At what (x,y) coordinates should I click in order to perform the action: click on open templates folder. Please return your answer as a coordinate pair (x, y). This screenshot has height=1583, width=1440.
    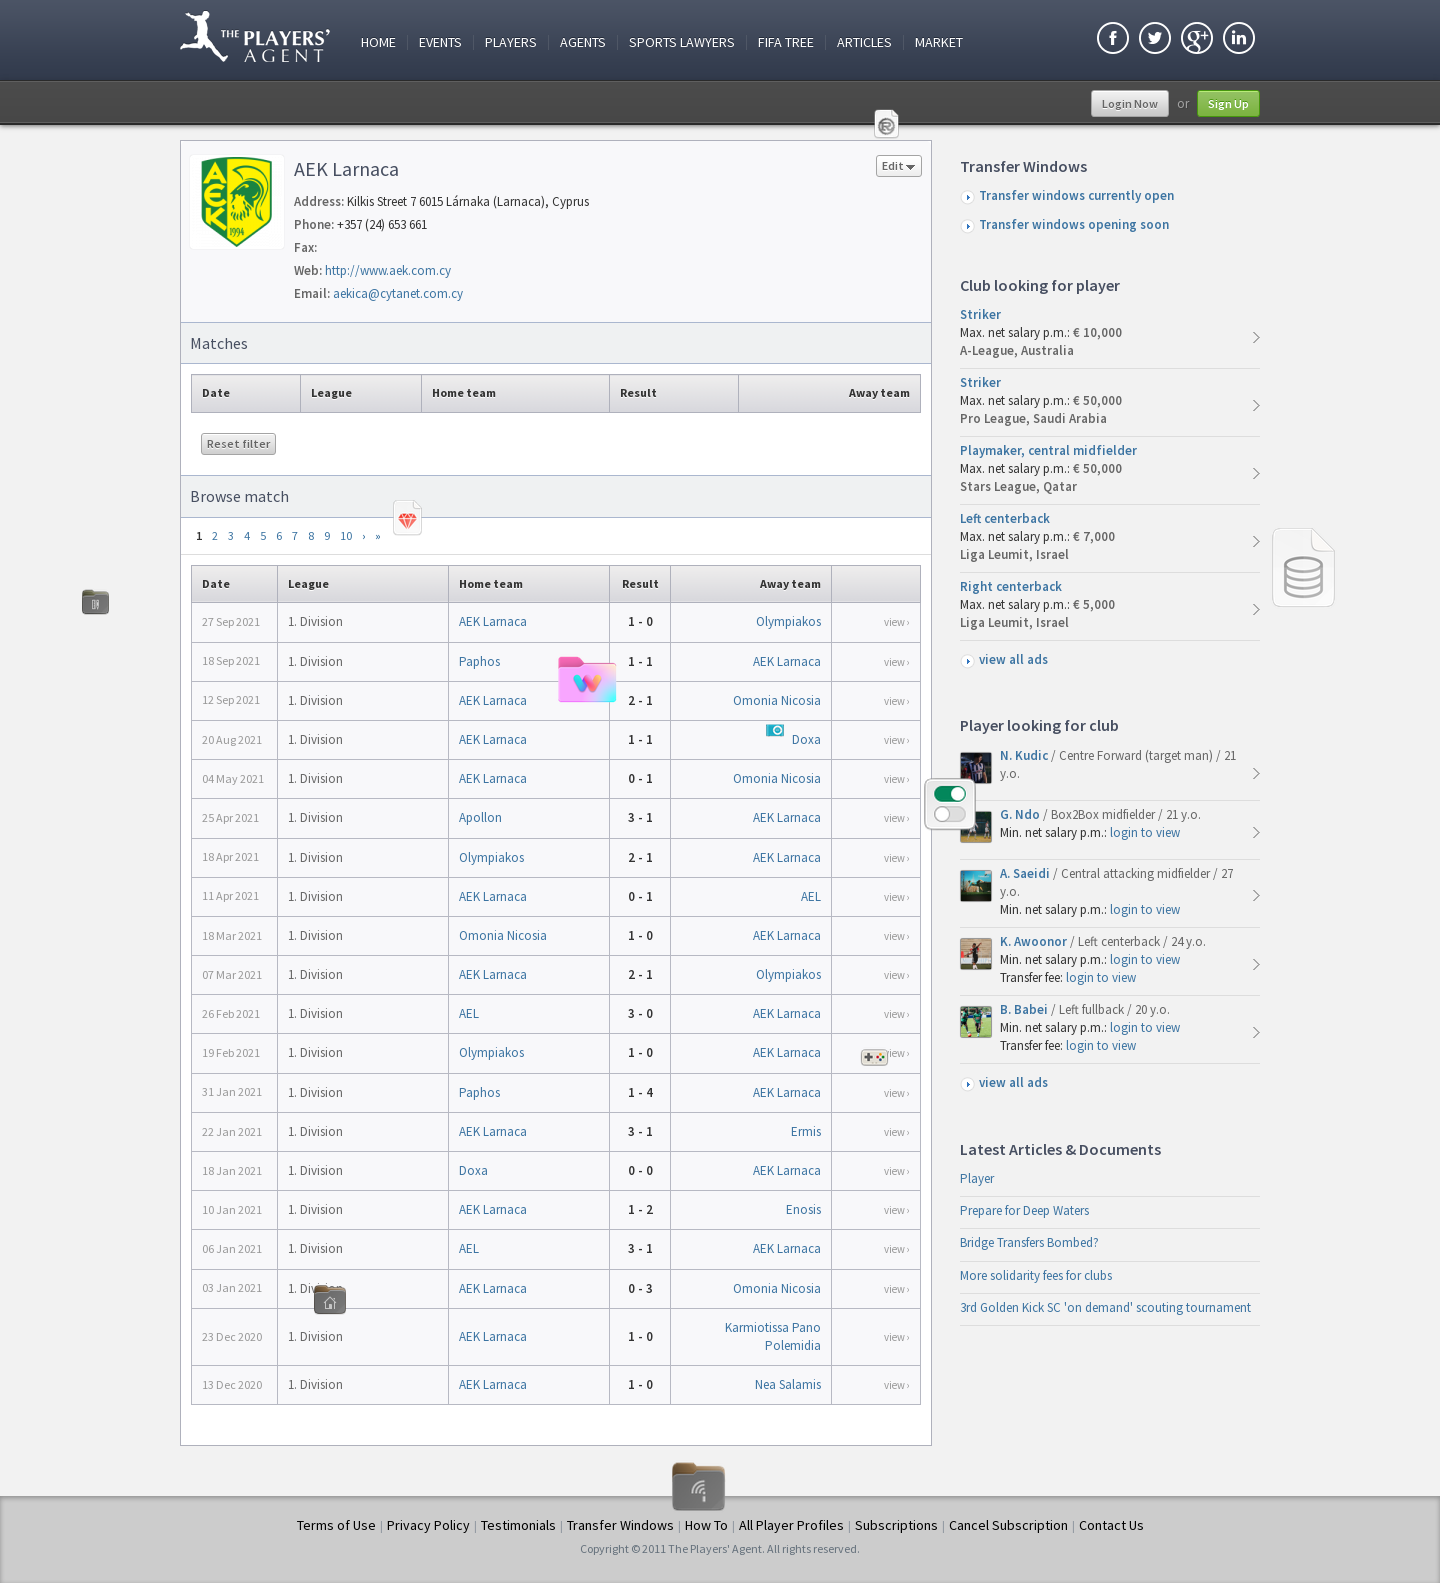
    Looking at the image, I should click on (95, 601).